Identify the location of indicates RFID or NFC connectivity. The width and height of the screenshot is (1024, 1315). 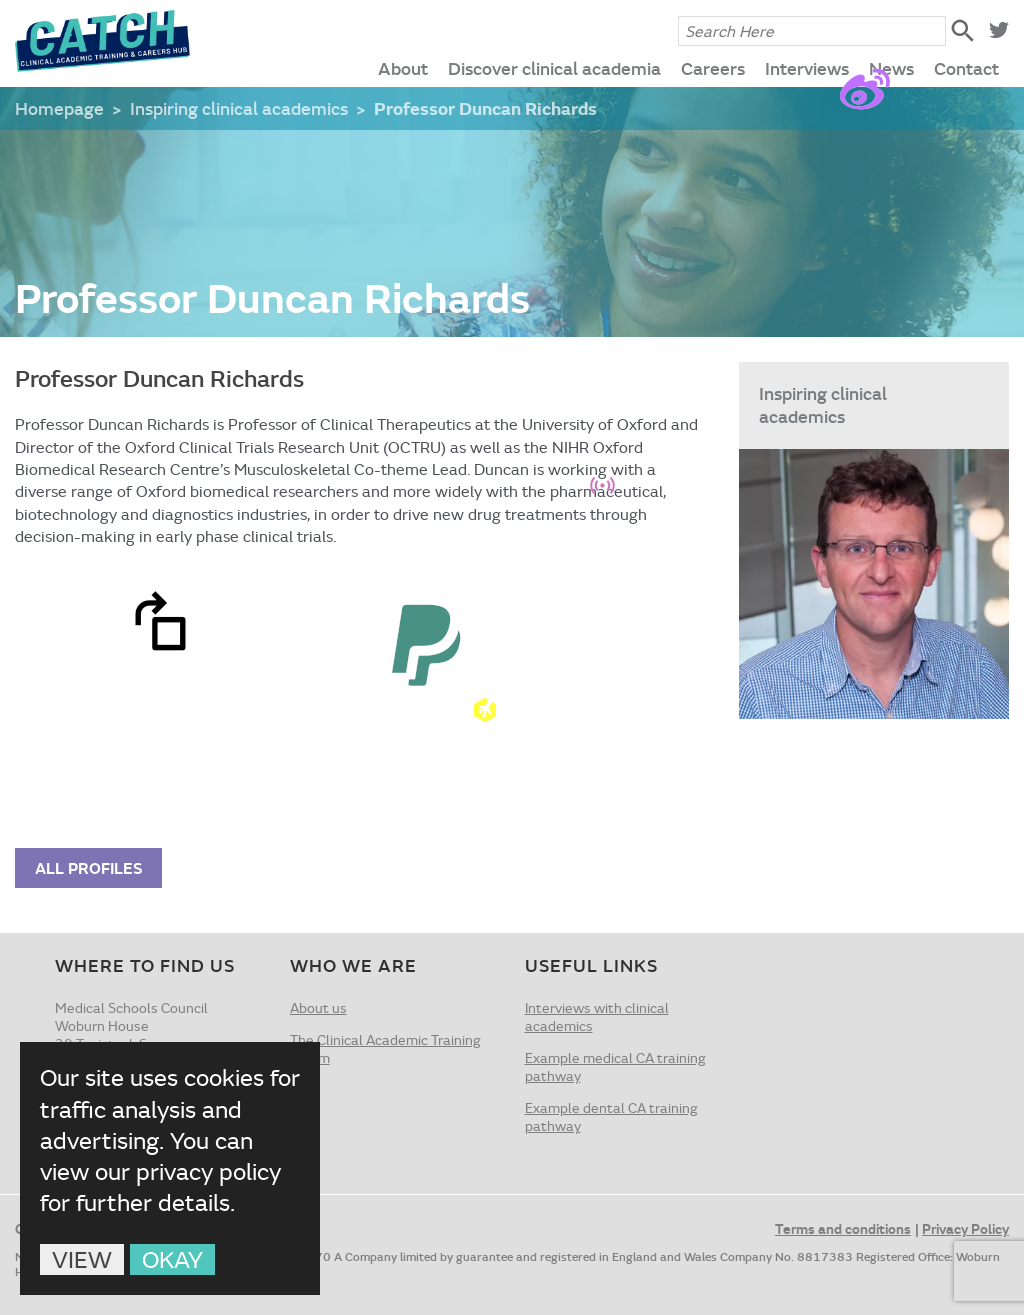
(602, 485).